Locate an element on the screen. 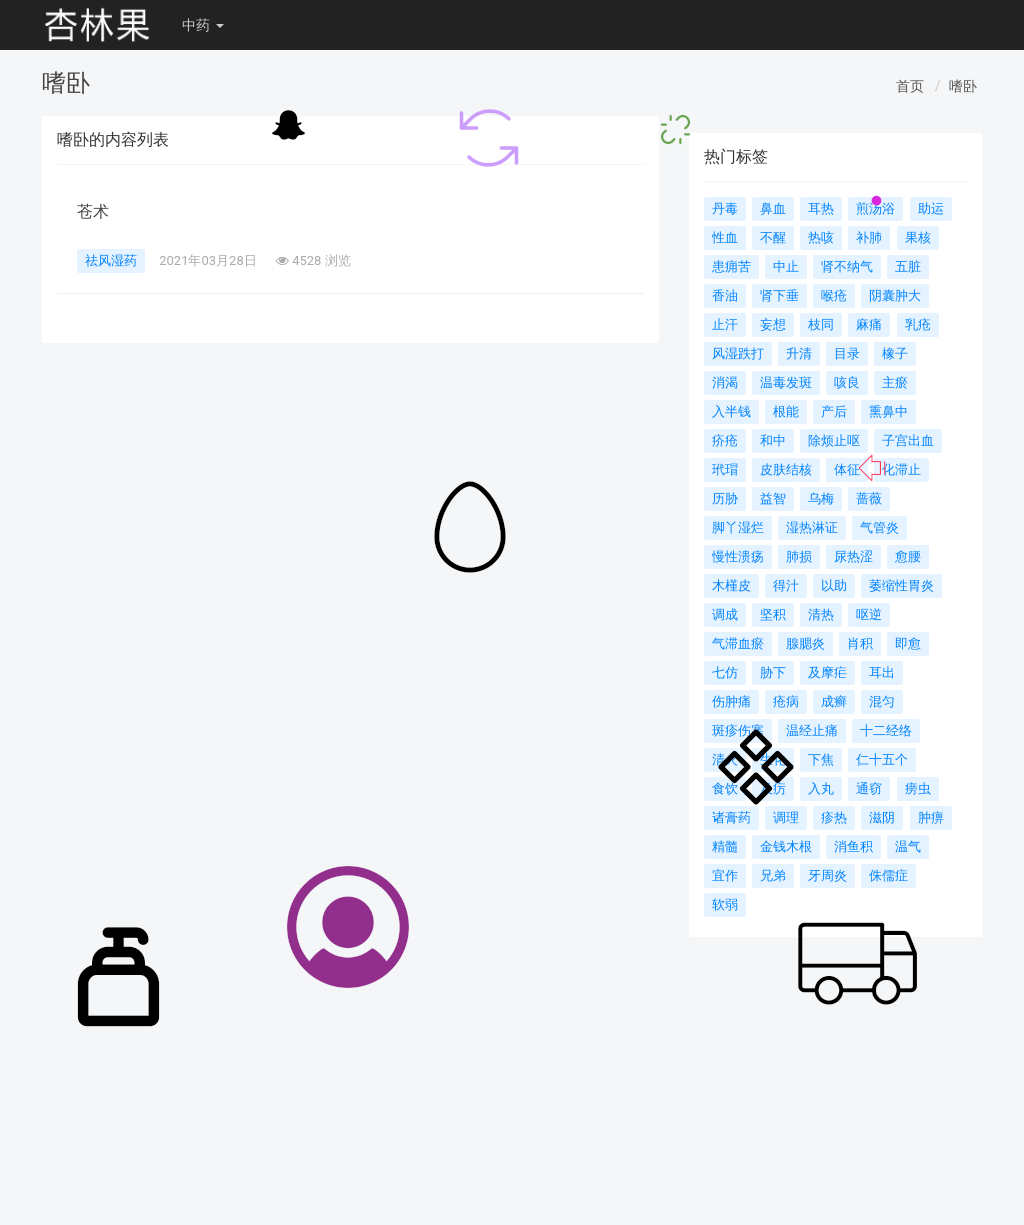 The image size is (1024, 1225). go back to previous screen is located at coordinates (873, 468).